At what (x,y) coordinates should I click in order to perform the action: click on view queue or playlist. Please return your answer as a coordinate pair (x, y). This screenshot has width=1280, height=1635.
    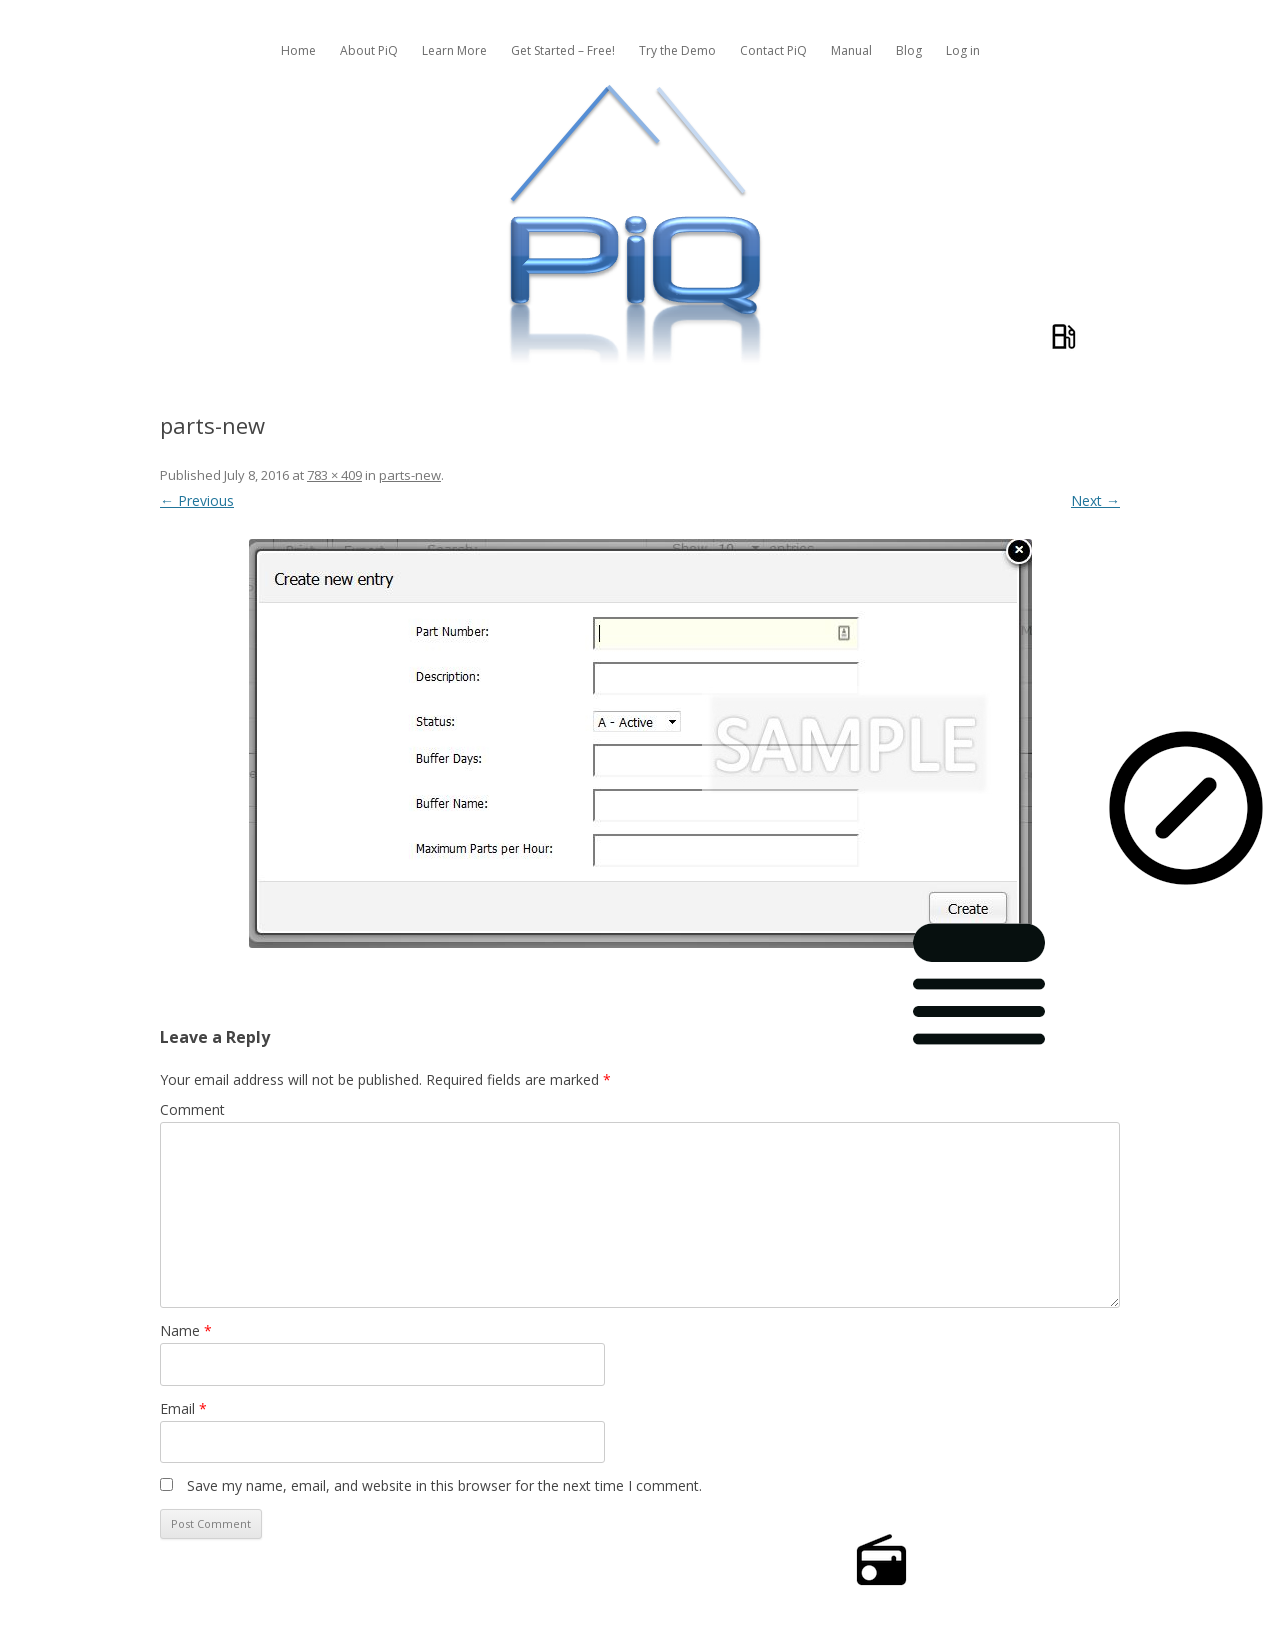
    Looking at the image, I should click on (979, 984).